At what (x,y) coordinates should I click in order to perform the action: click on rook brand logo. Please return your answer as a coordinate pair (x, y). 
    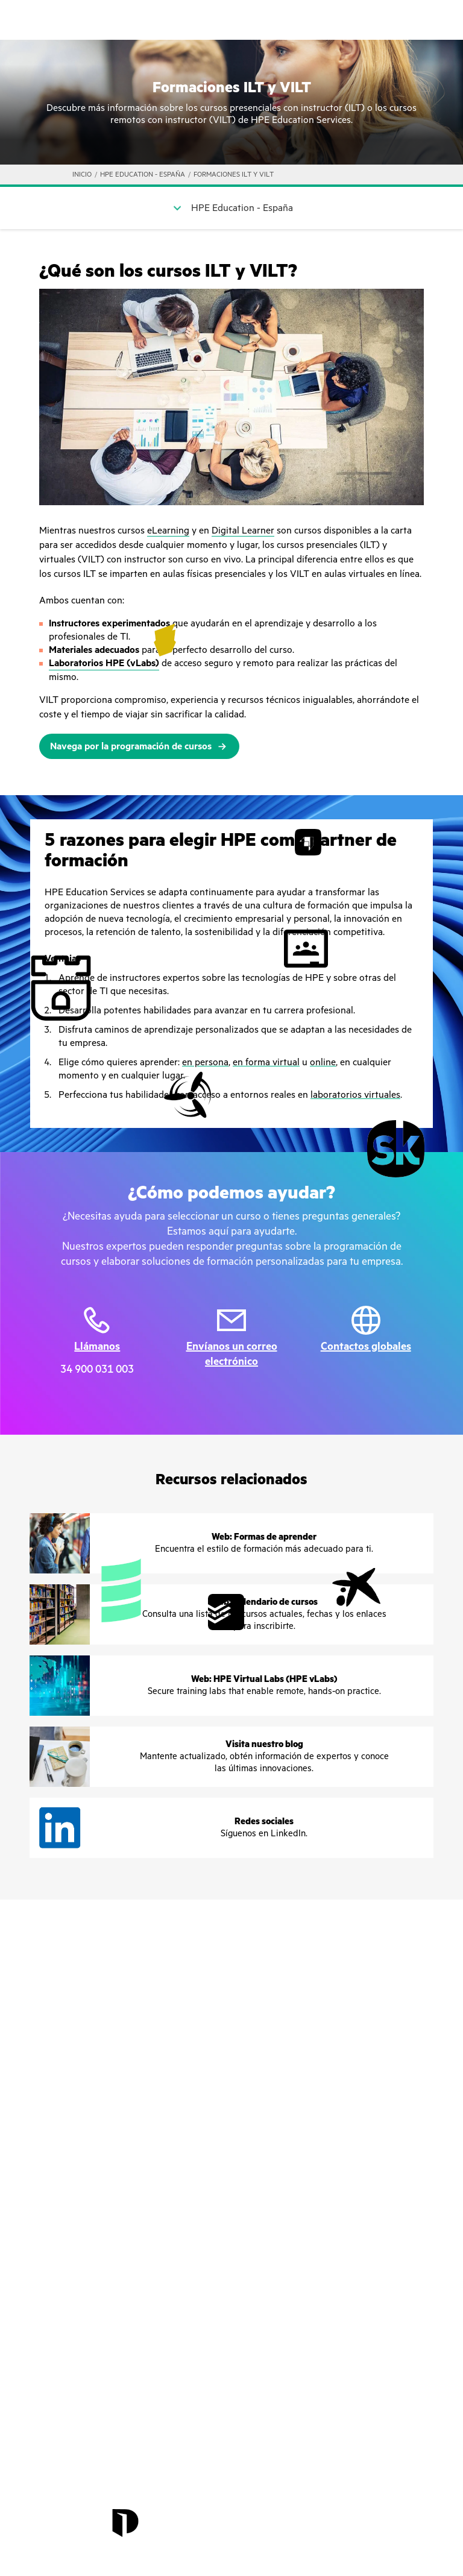
    Looking at the image, I should click on (61, 988).